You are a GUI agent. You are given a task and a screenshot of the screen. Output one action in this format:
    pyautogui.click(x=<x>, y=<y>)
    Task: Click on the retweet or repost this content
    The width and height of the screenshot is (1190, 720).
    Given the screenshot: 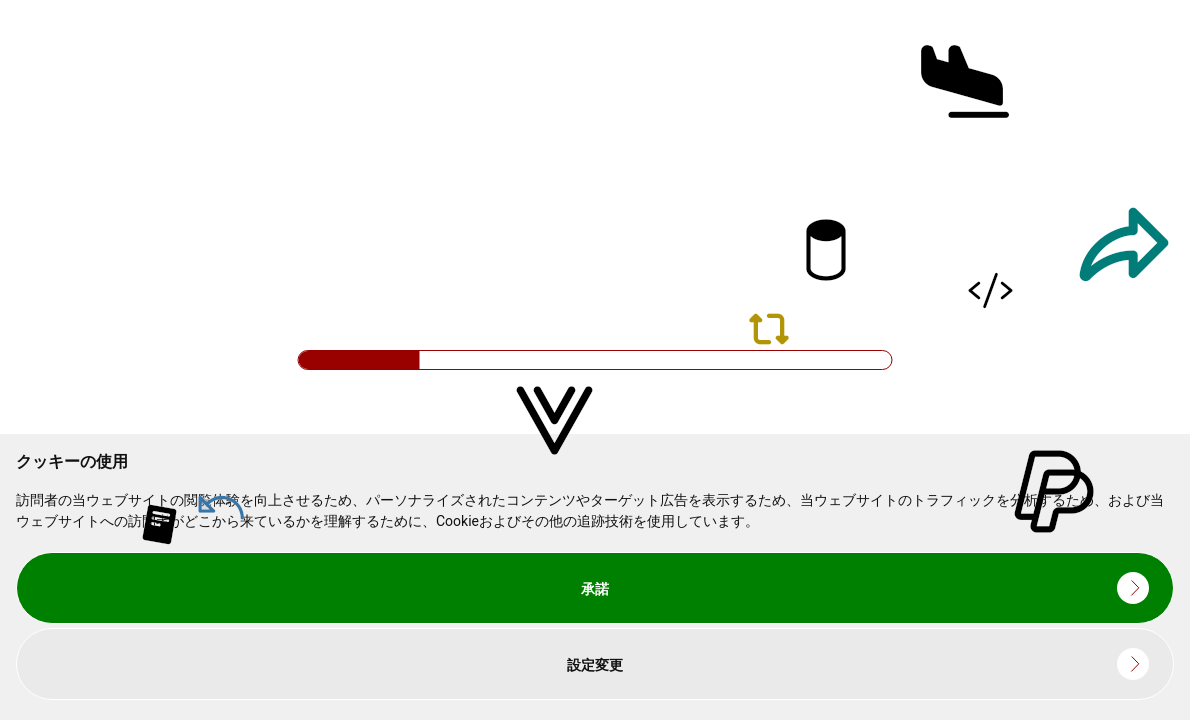 What is the action you would take?
    pyautogui.click(x=769, y=329)
    